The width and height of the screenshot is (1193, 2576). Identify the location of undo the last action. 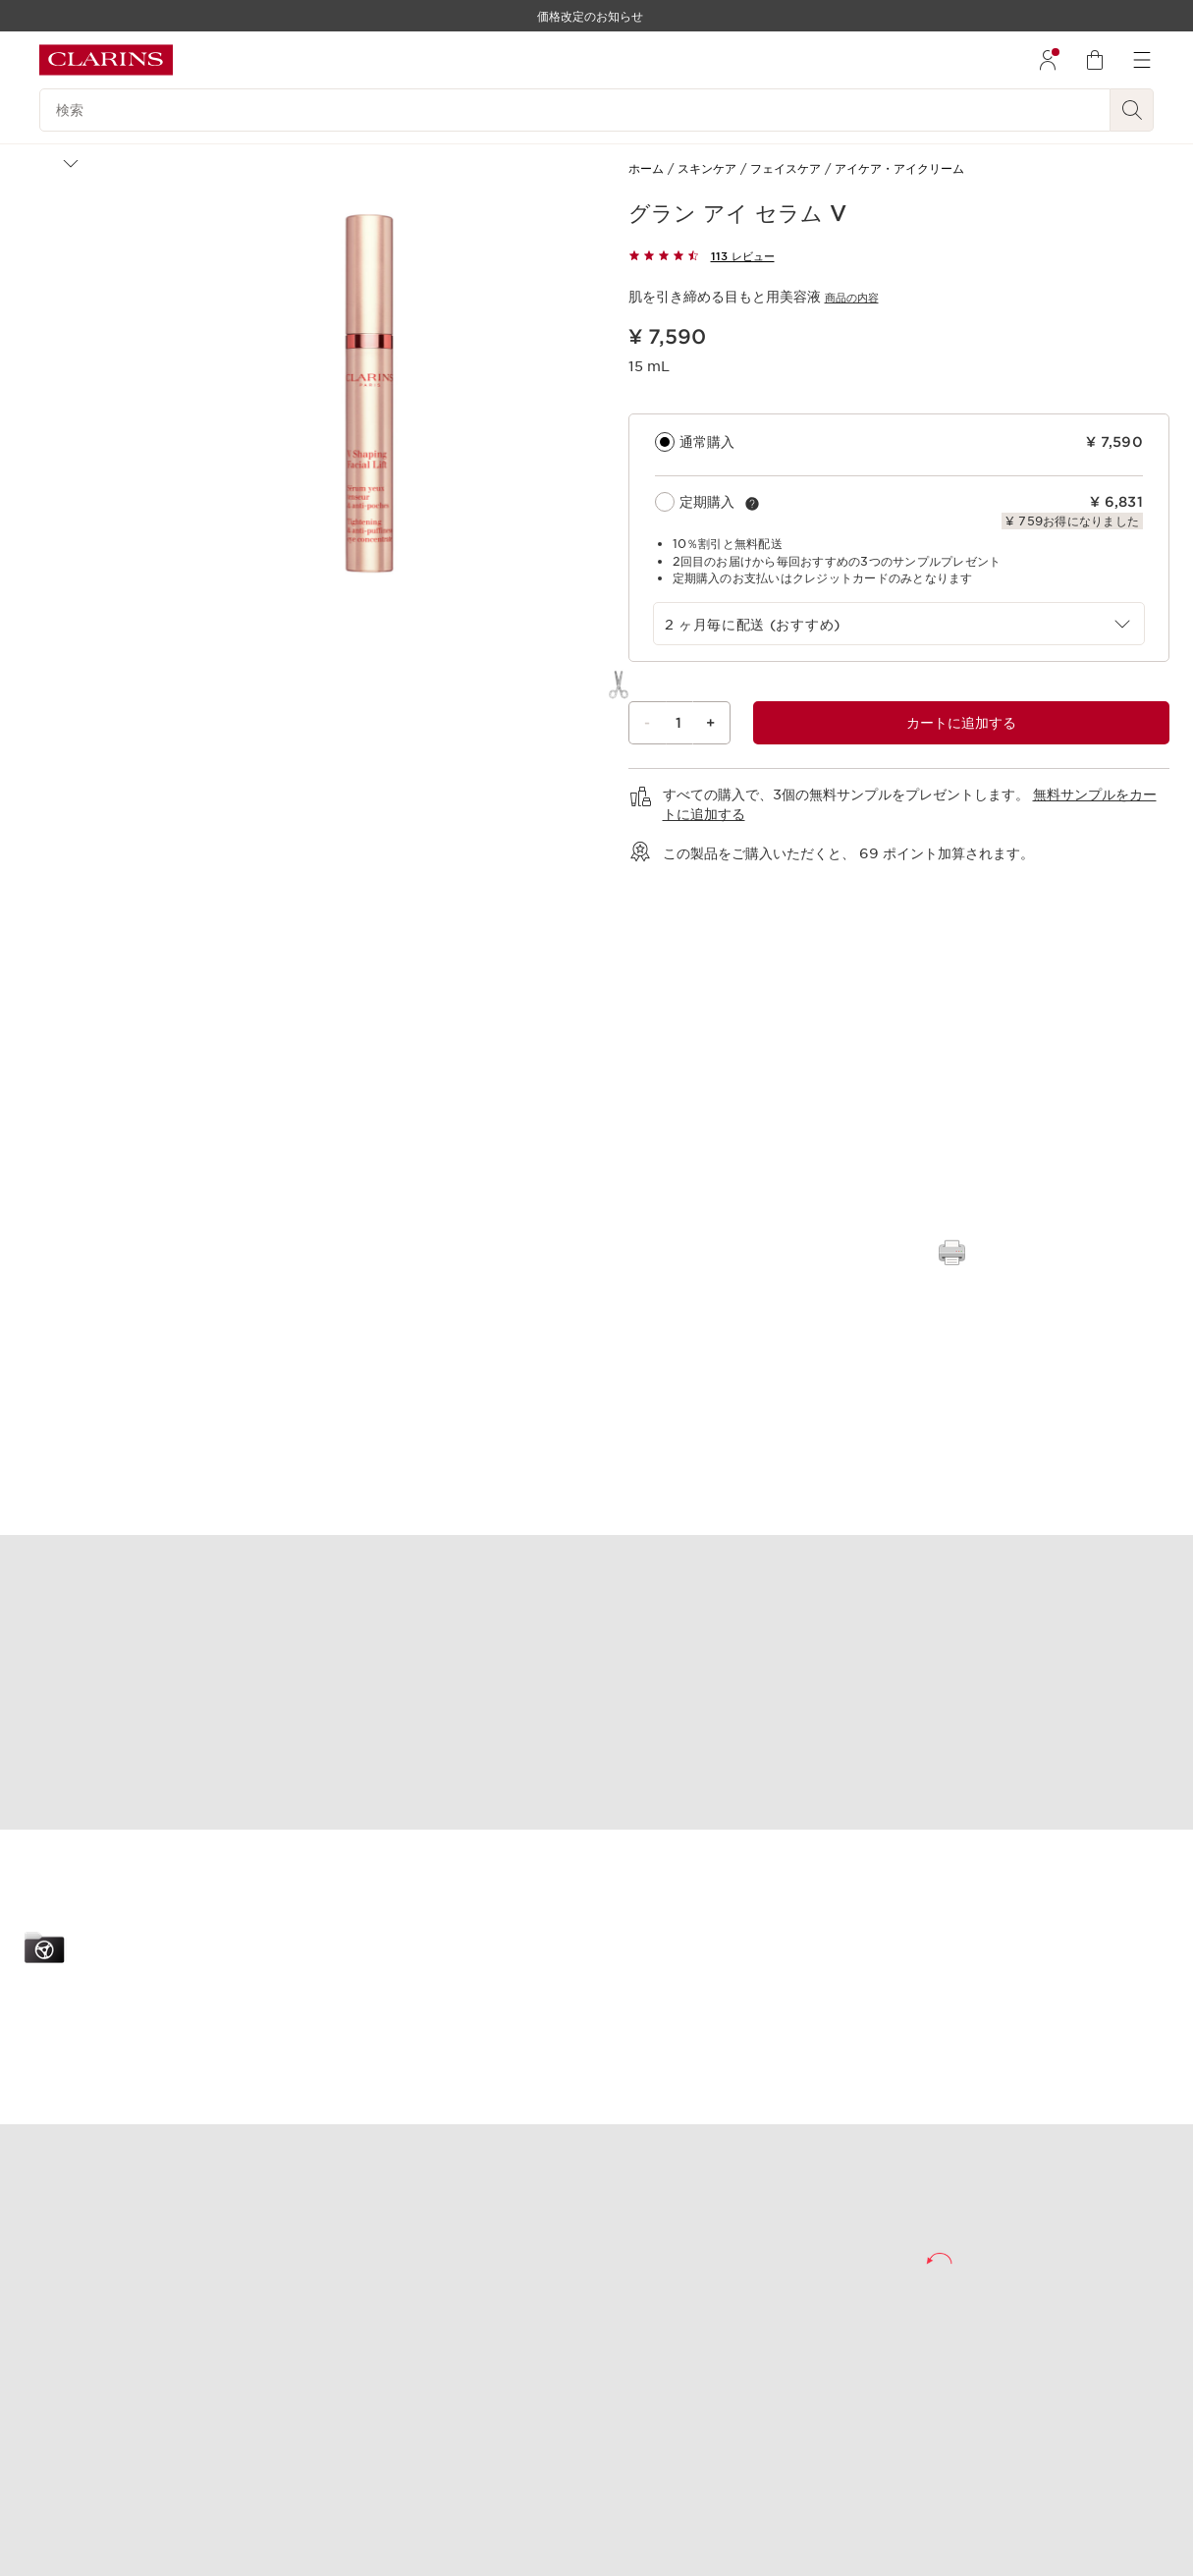
(939, 2258).